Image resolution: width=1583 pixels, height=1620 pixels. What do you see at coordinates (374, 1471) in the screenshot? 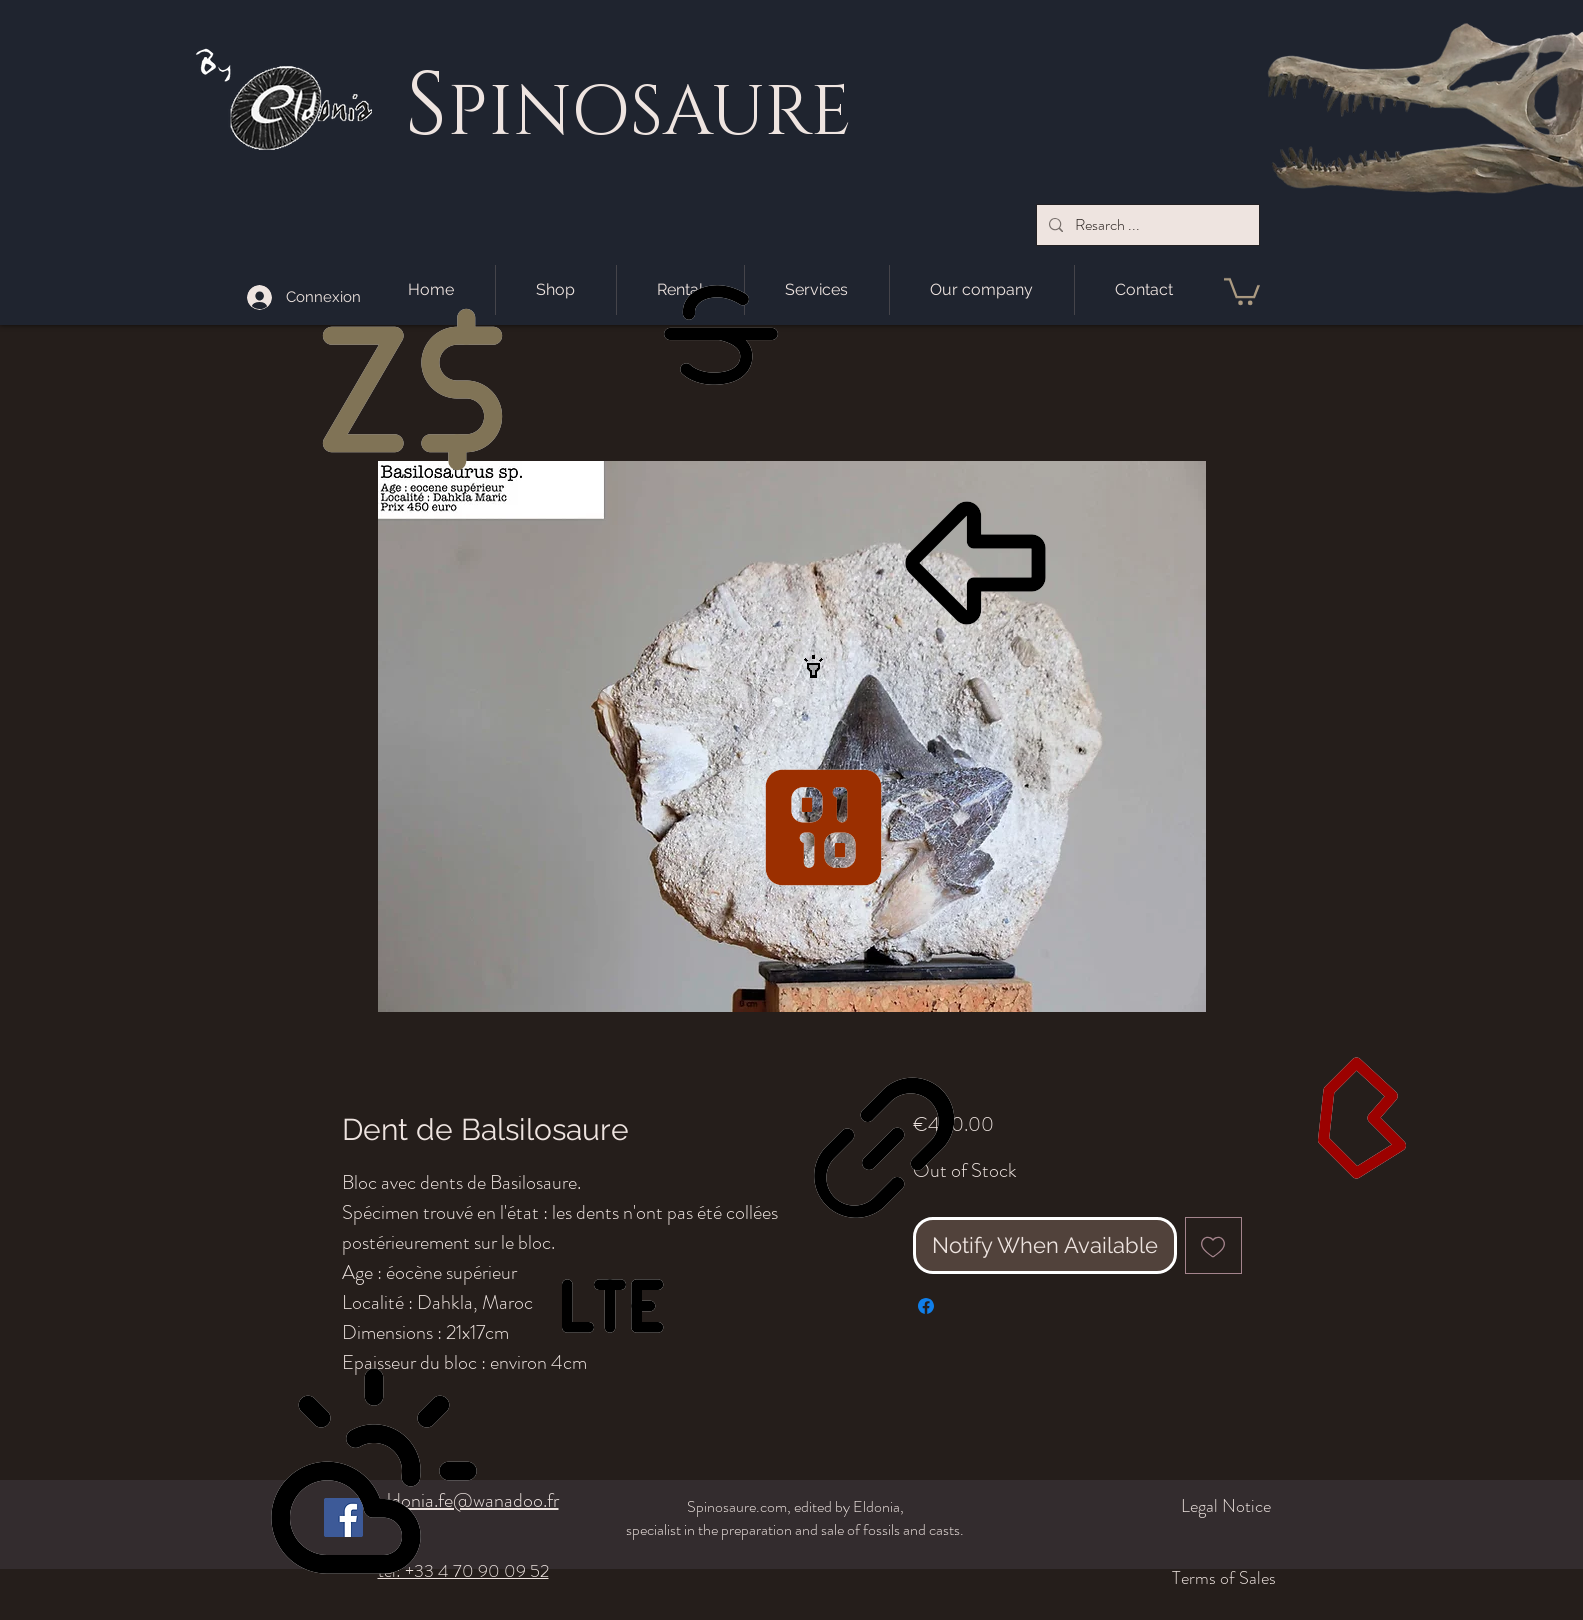
I see `view current weather conditions` at bounding box center [374, 1471].